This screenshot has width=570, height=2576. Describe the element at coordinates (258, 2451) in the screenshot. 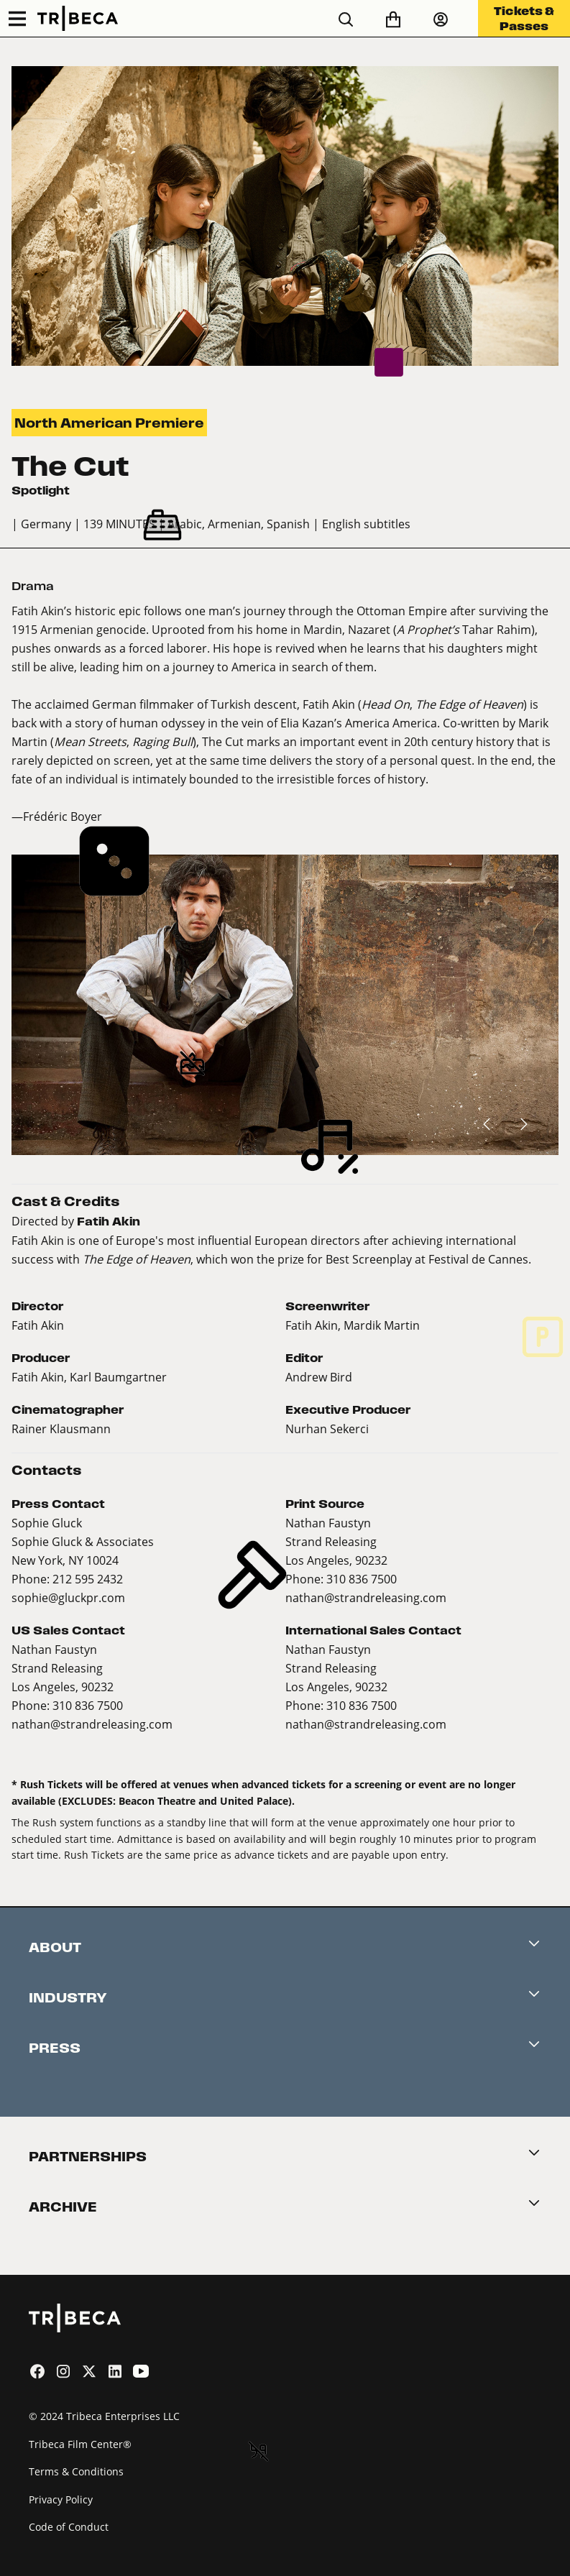

I see `disable quotation formatting` at that location.